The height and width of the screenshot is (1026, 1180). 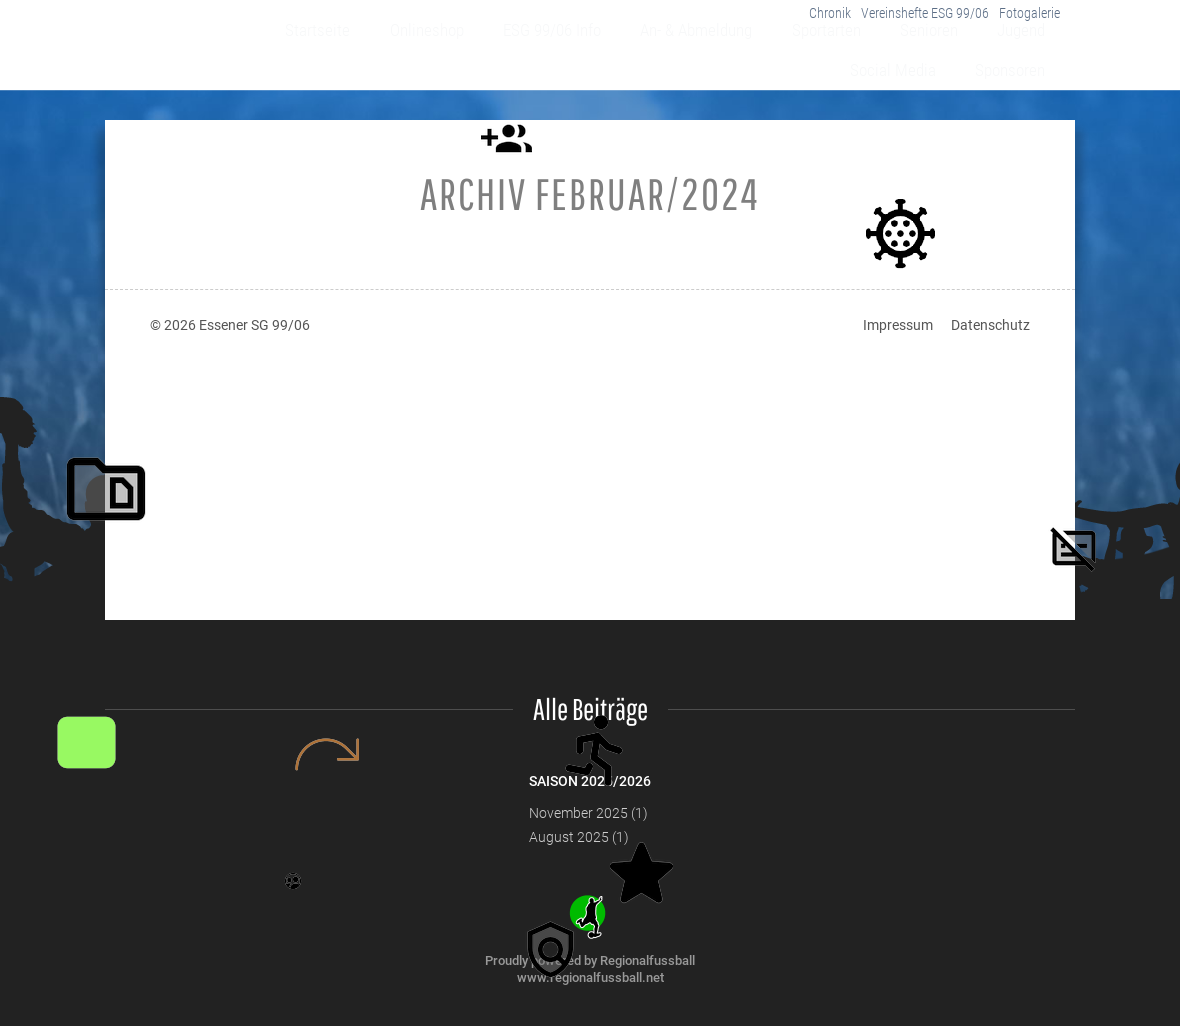 I want to click on add item to favorites, so click(x=641, y=873).